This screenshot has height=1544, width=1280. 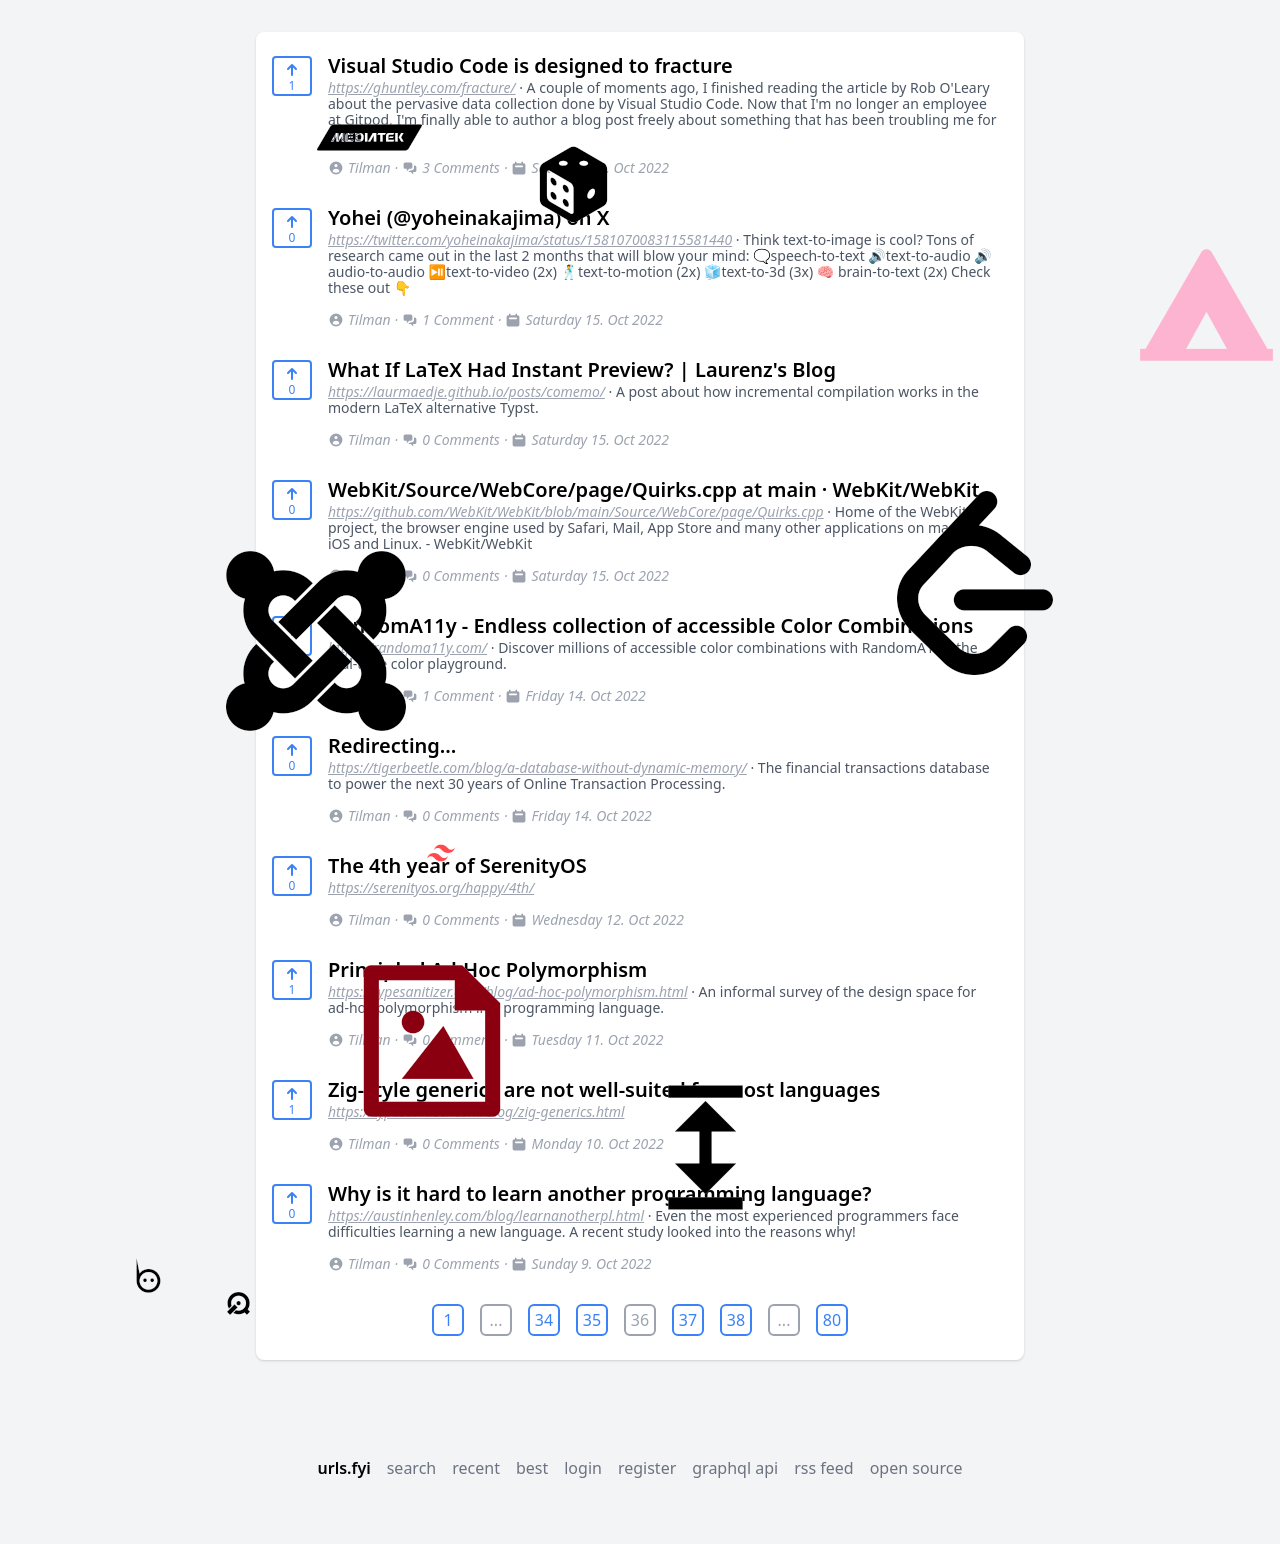 I want to click on view campground or camping locations, so click(x=1206, y=306).